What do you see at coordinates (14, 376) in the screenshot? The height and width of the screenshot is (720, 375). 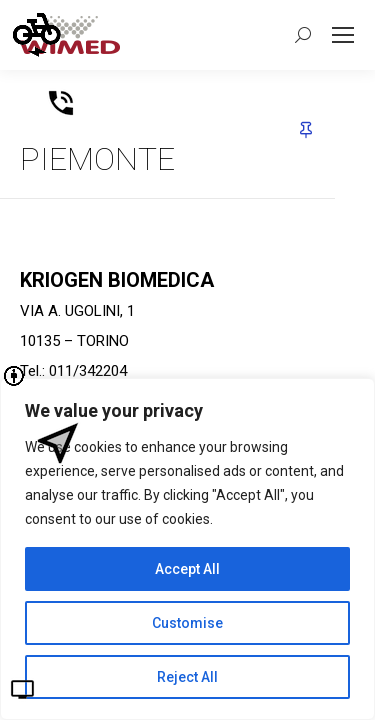 I see `view attribution or credits information` at bounding box center [14, 376].